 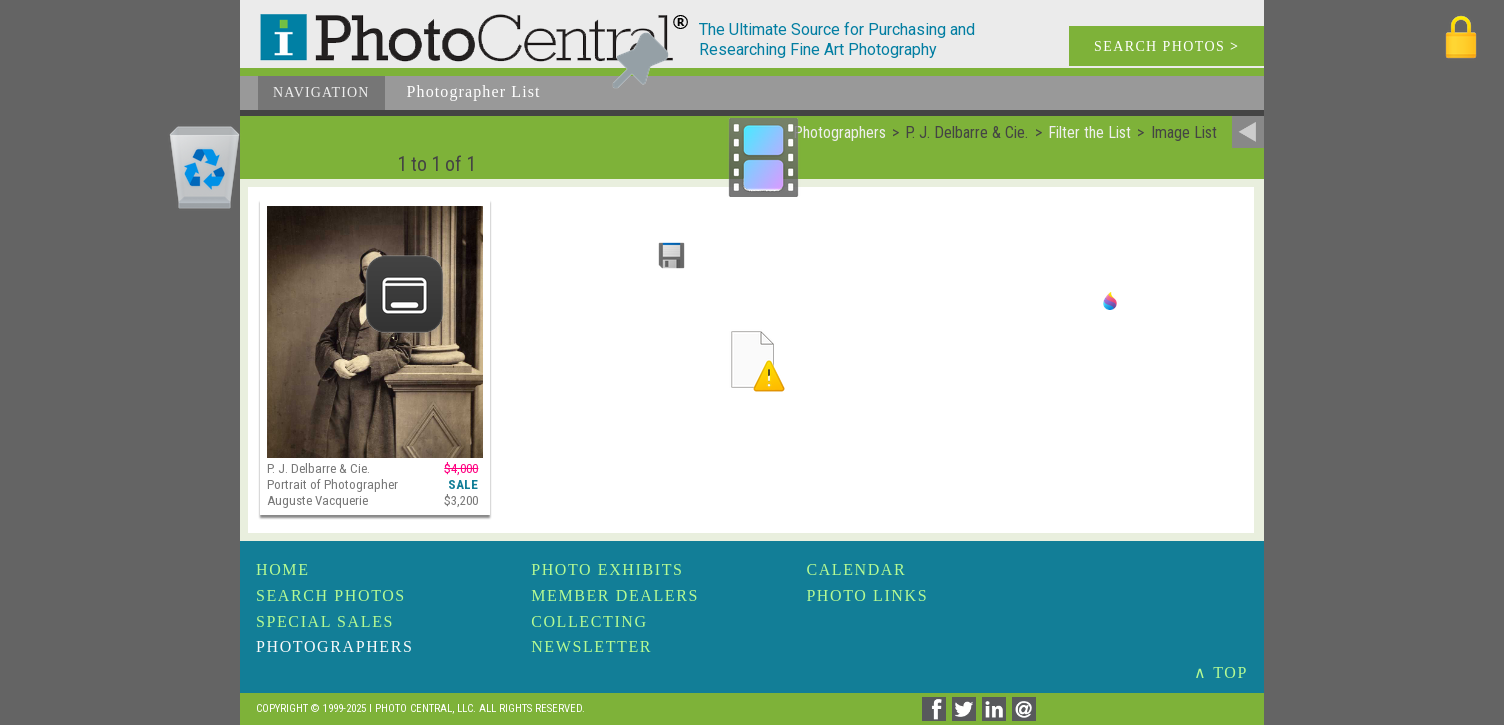 I want to click on pin an item to keep it visible, so click(x=641, y=59).